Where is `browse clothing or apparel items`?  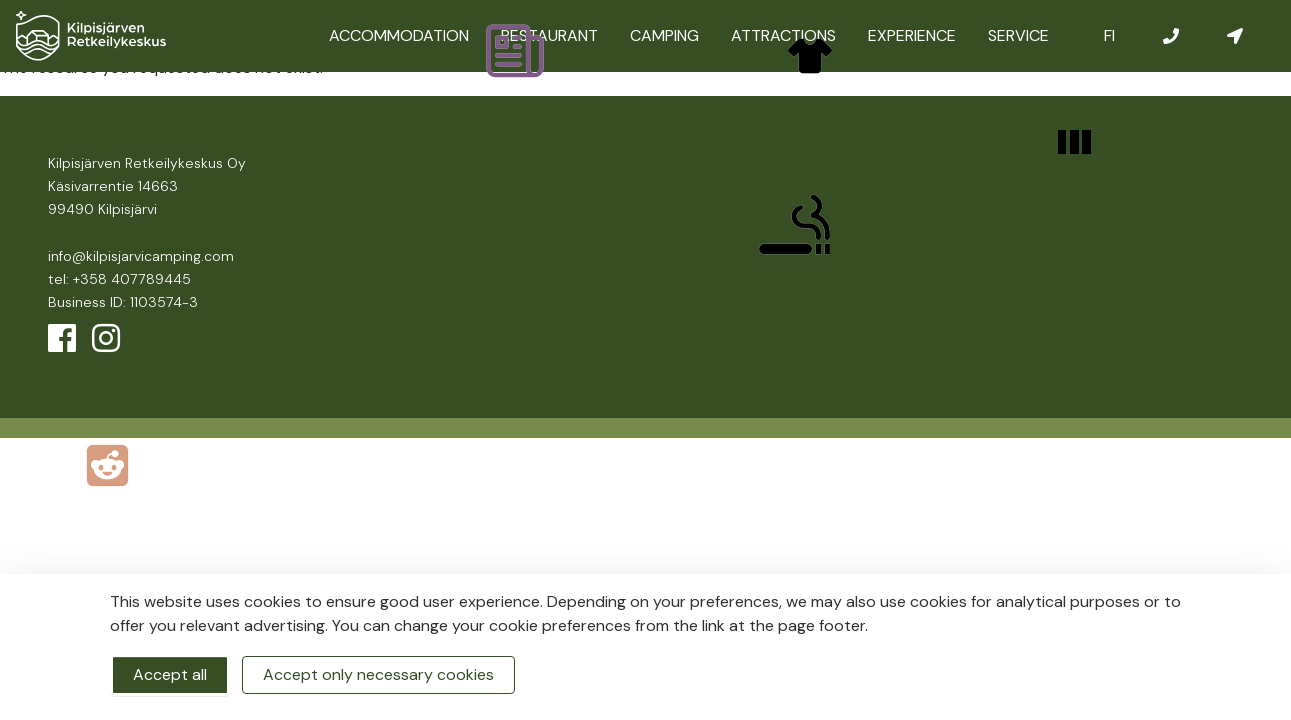 browse clothing or apparel items is located at coordinates (810, 55).